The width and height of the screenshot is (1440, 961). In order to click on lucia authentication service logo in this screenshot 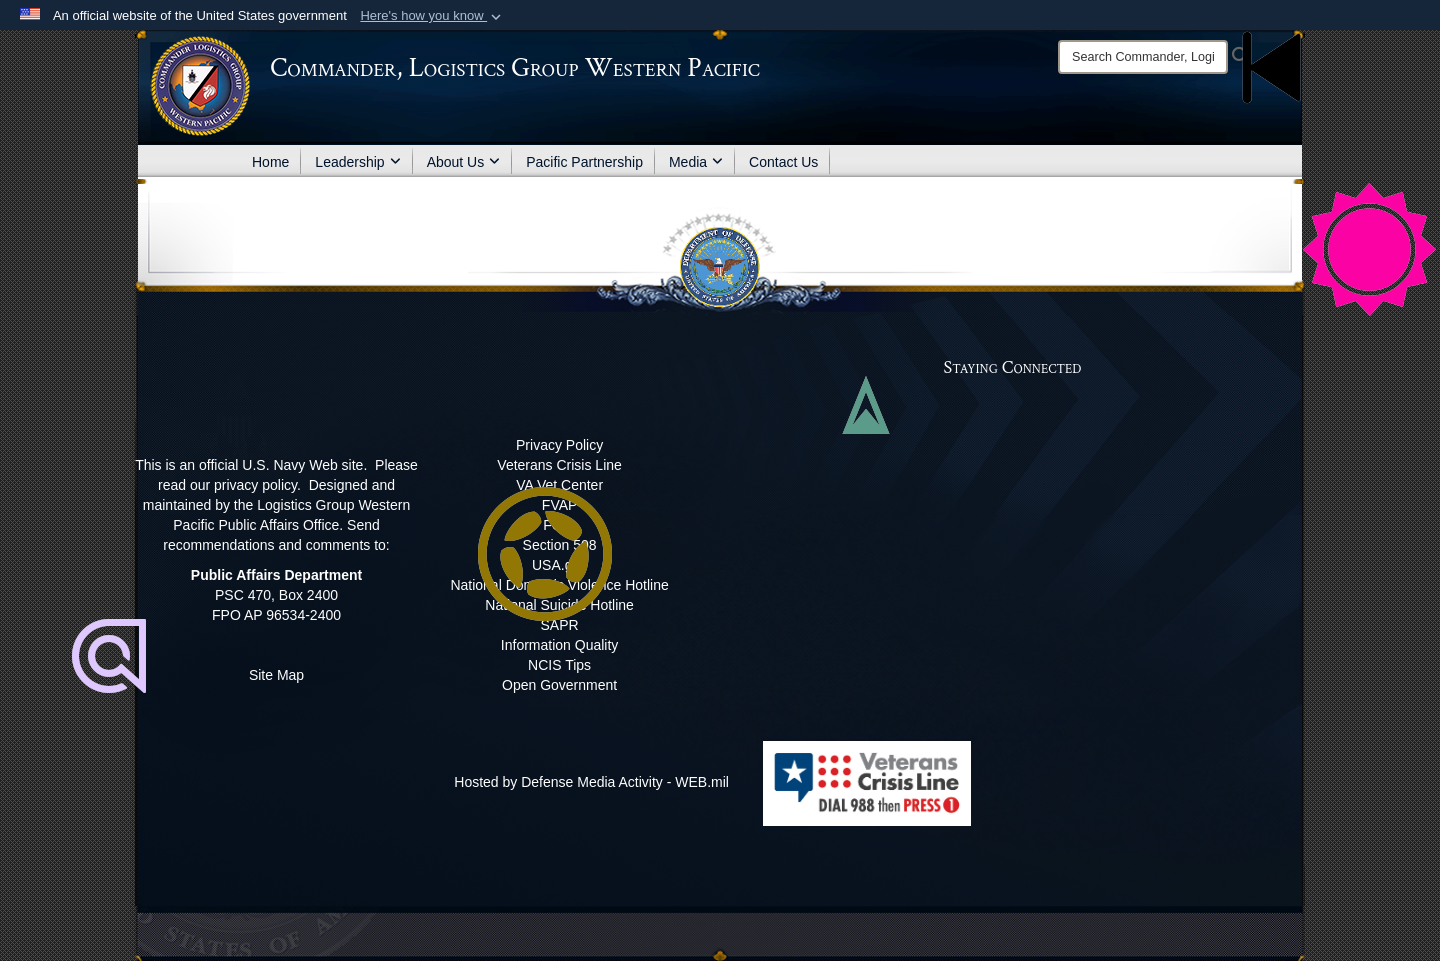, I will do `click(866, 405)`.